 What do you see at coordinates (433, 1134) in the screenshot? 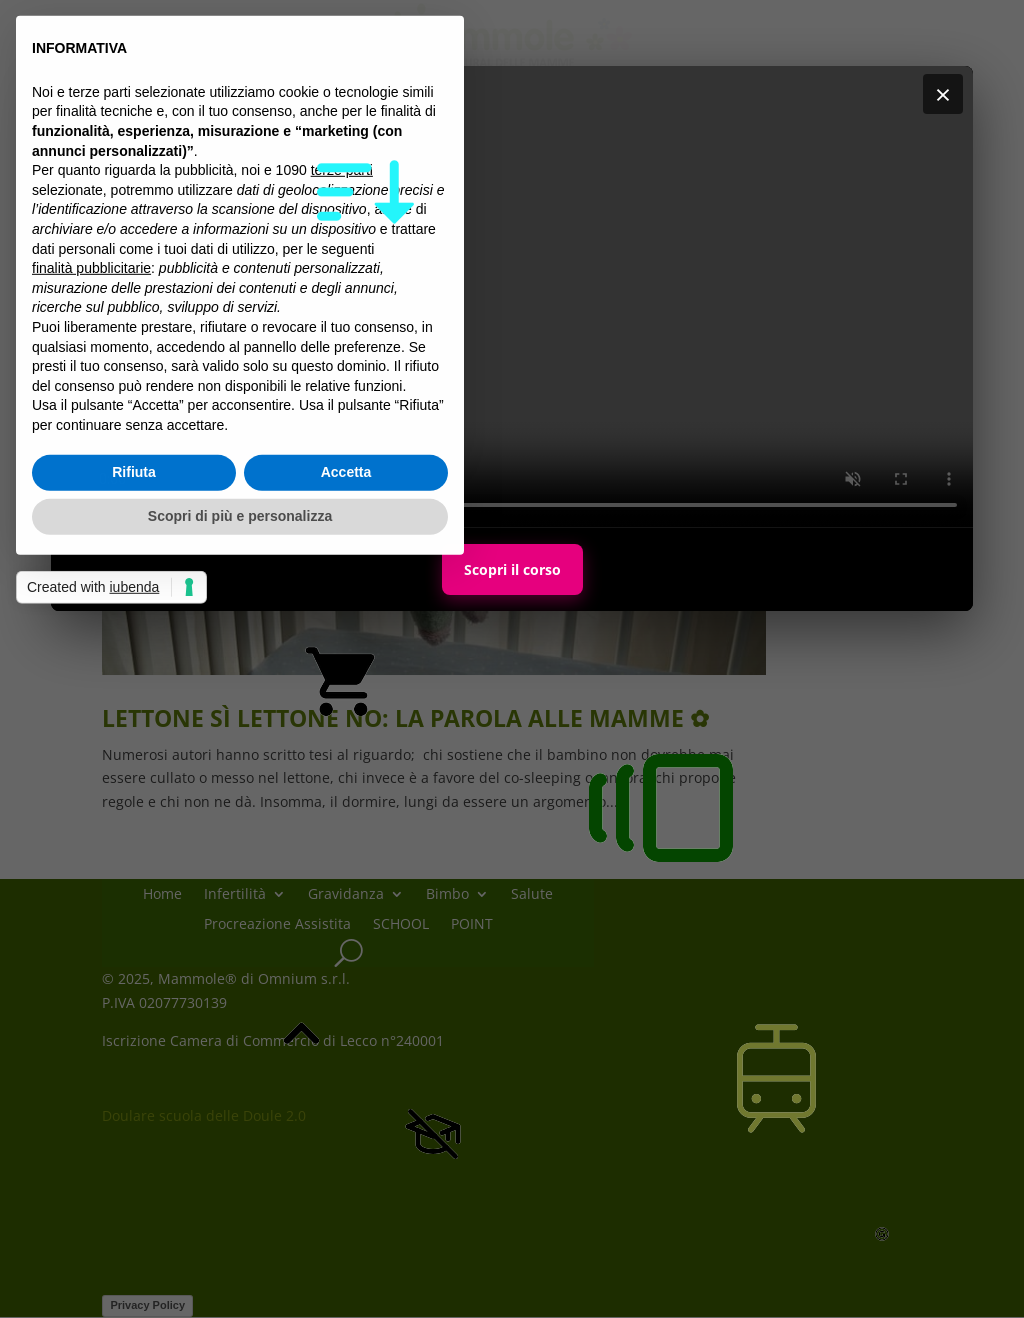
I see `school or education unavailable` at bounding box center [433, 1134].